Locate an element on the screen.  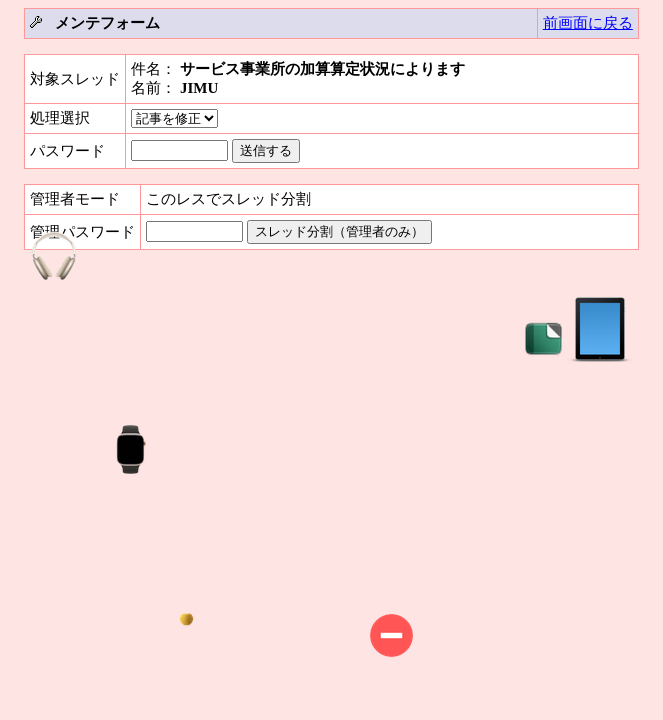
remove an item from a list or collection is located at coordinates (391, 635).